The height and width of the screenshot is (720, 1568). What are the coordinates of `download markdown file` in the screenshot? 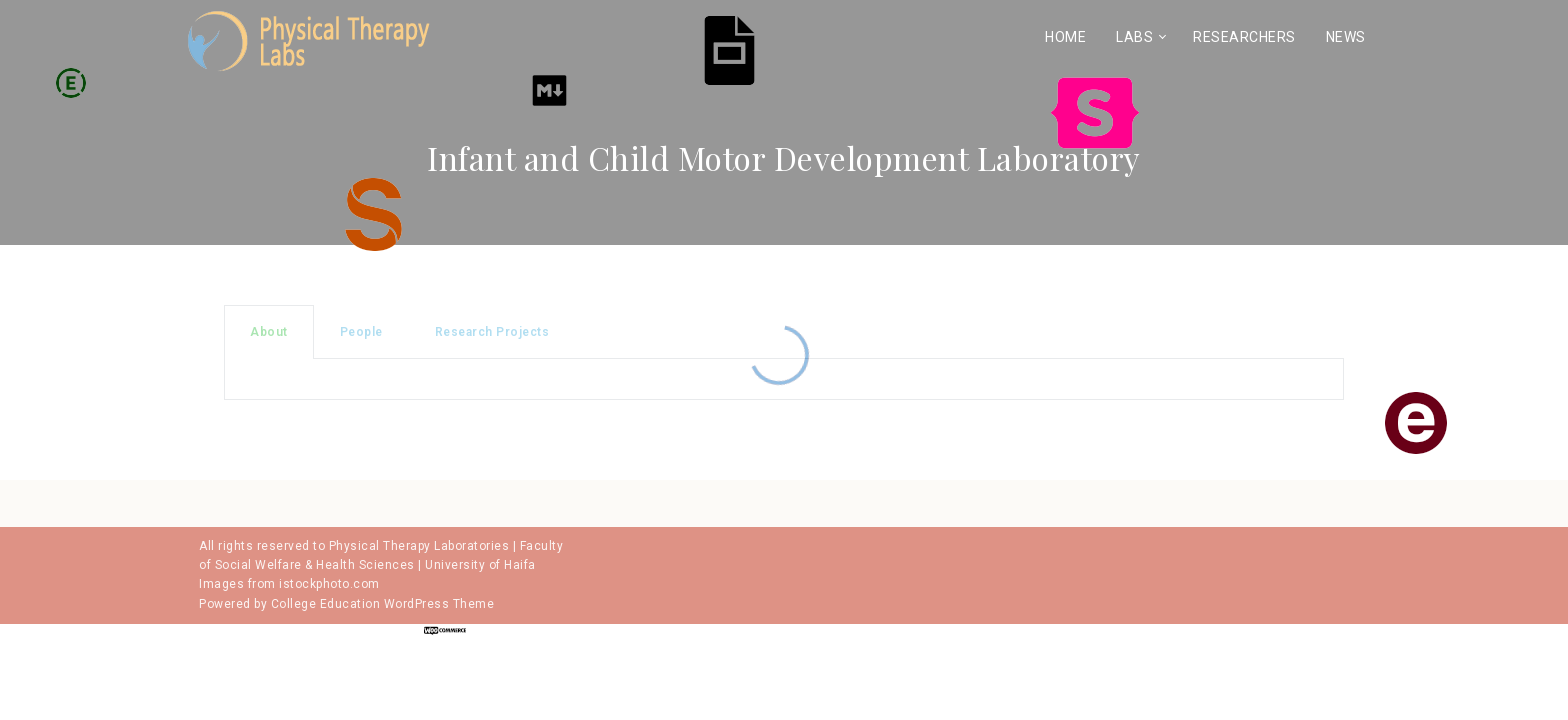 It's located at (549, 90).